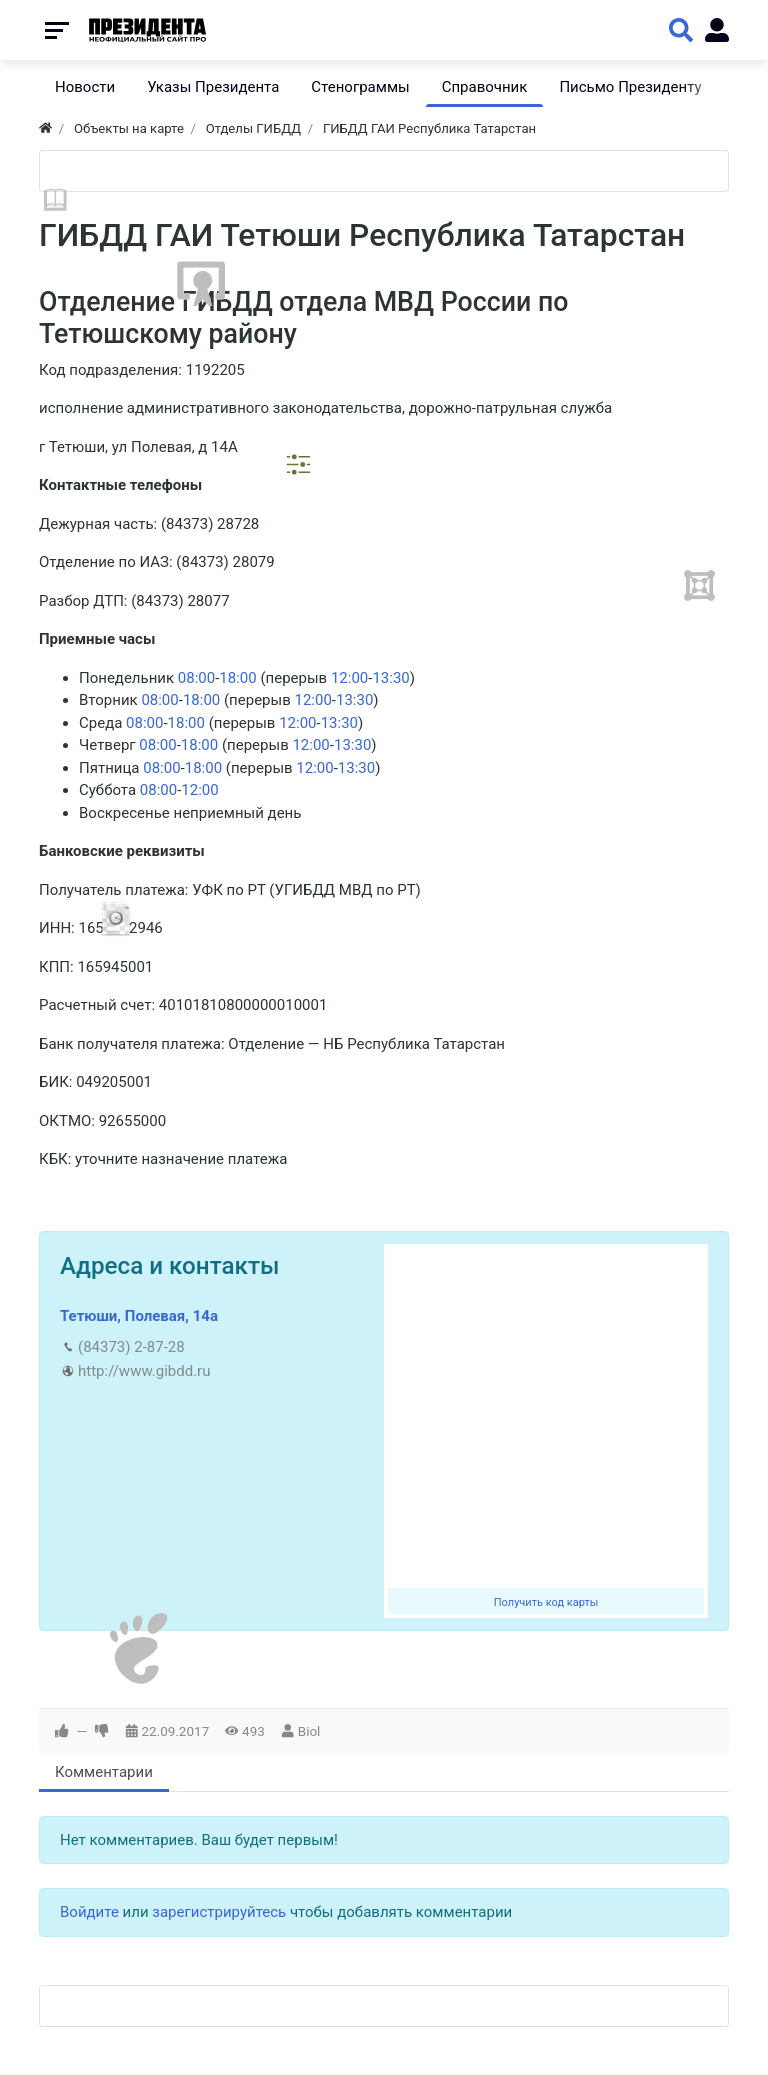  Describe the element at coordinates (199, 280) in the screenshot. I see `view certificate or credential file` at that location.